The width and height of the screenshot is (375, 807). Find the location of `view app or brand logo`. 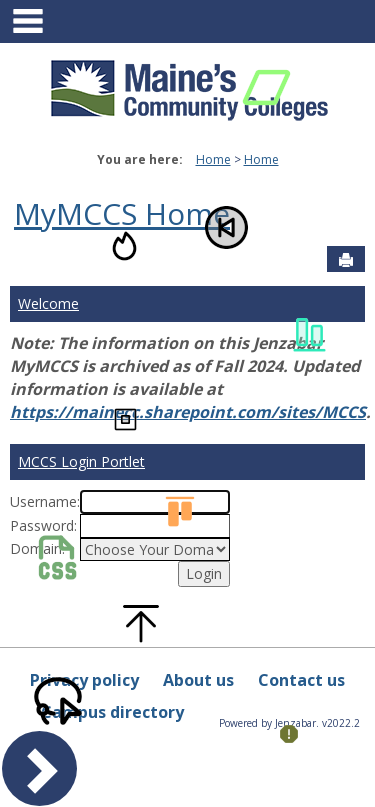

view app or brand logo is located at coordinates (125, 419).